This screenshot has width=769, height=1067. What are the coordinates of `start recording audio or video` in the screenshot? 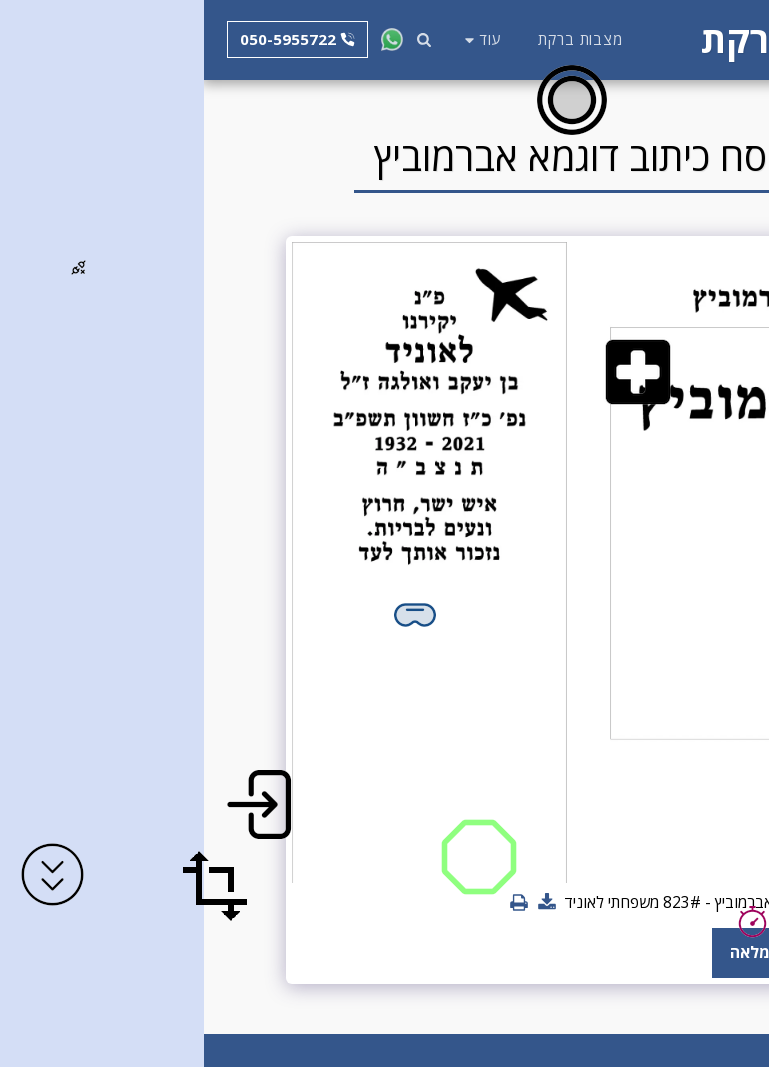 It's located at (572, 100).